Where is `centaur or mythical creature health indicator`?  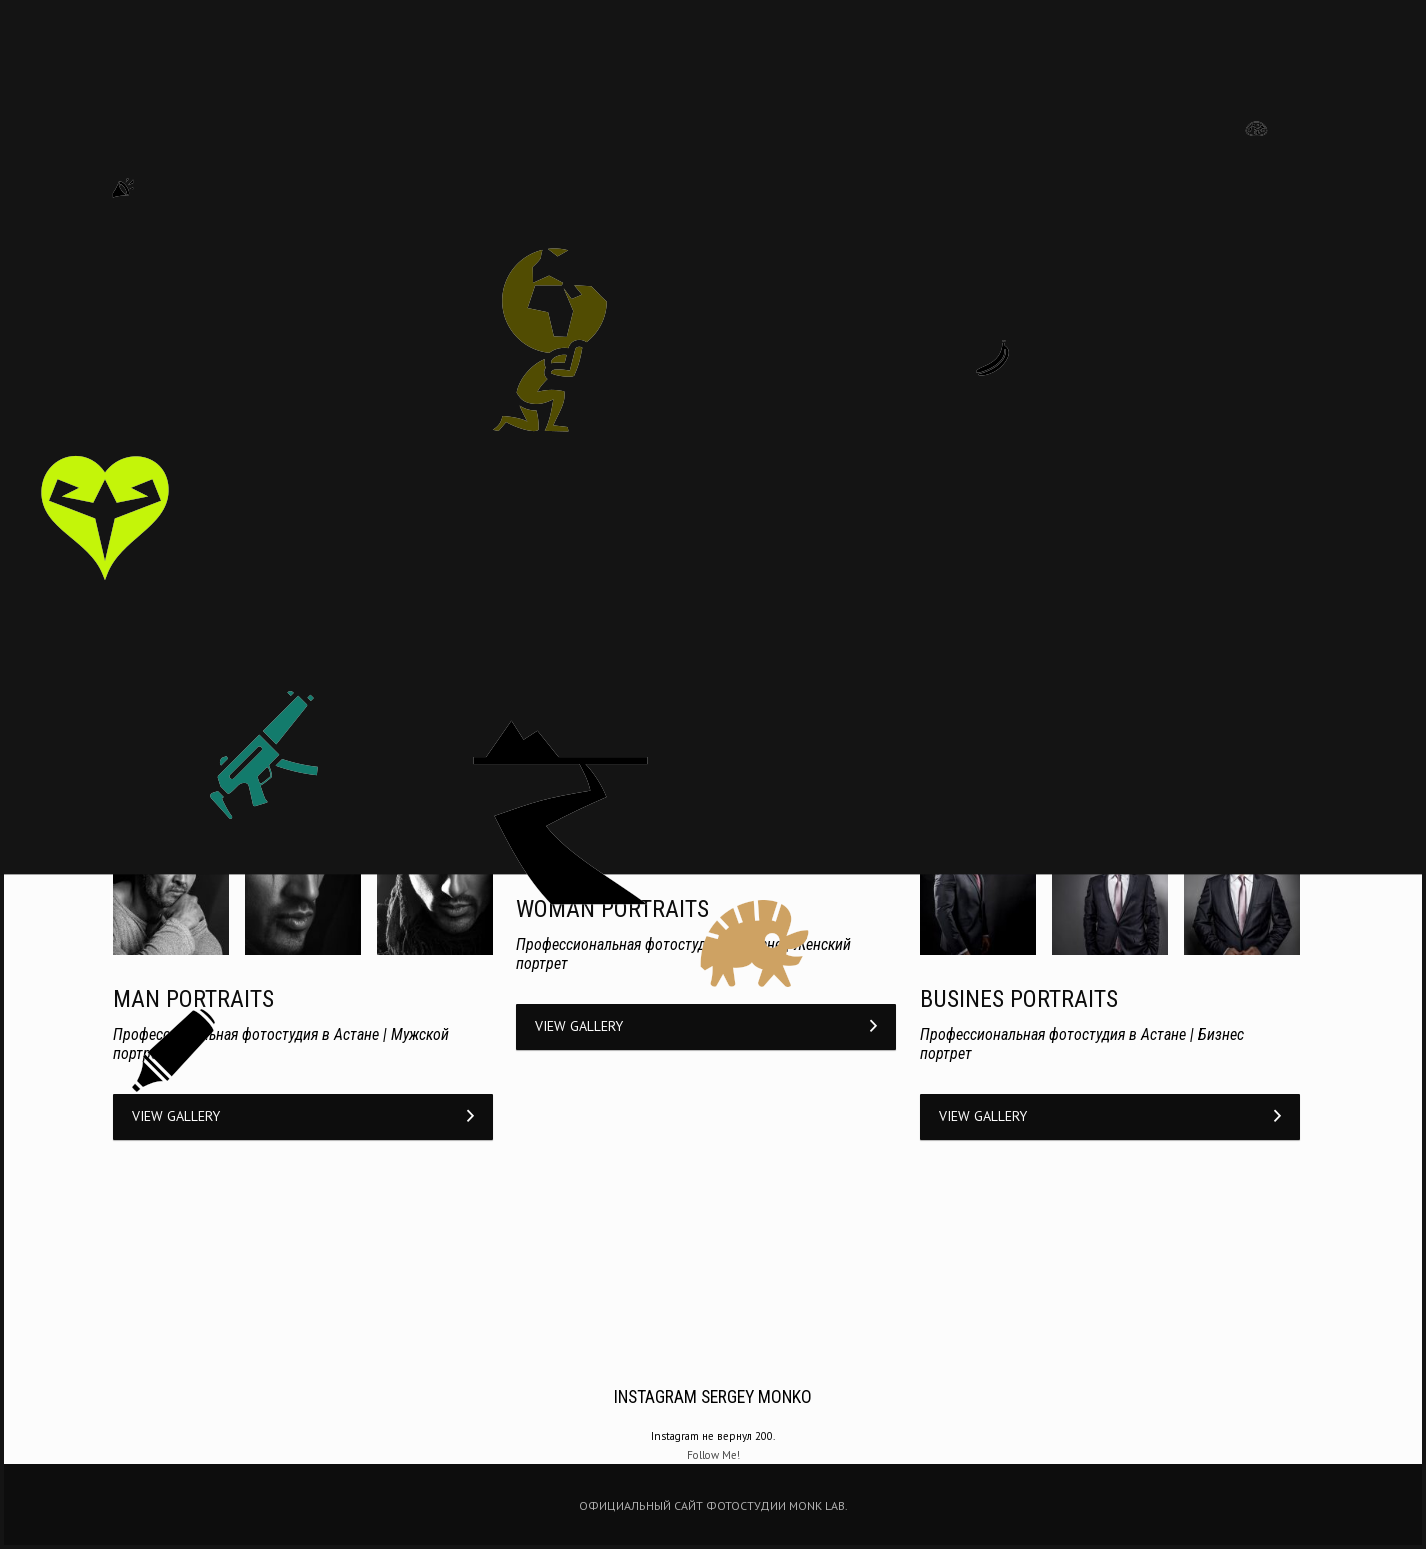
centaur or mythical creature health indicator is located at coordinates (105, 518).